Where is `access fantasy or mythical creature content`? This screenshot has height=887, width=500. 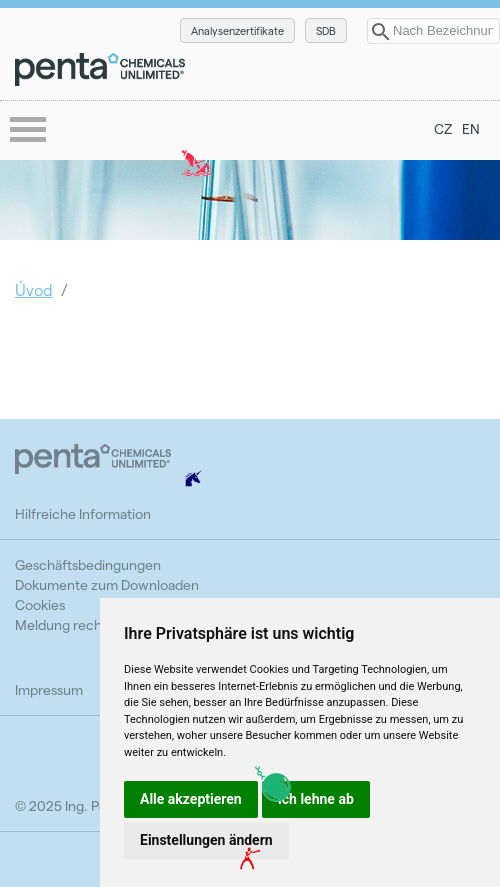 access fantasy or mythical creature content is located at coordinates (194, 478).